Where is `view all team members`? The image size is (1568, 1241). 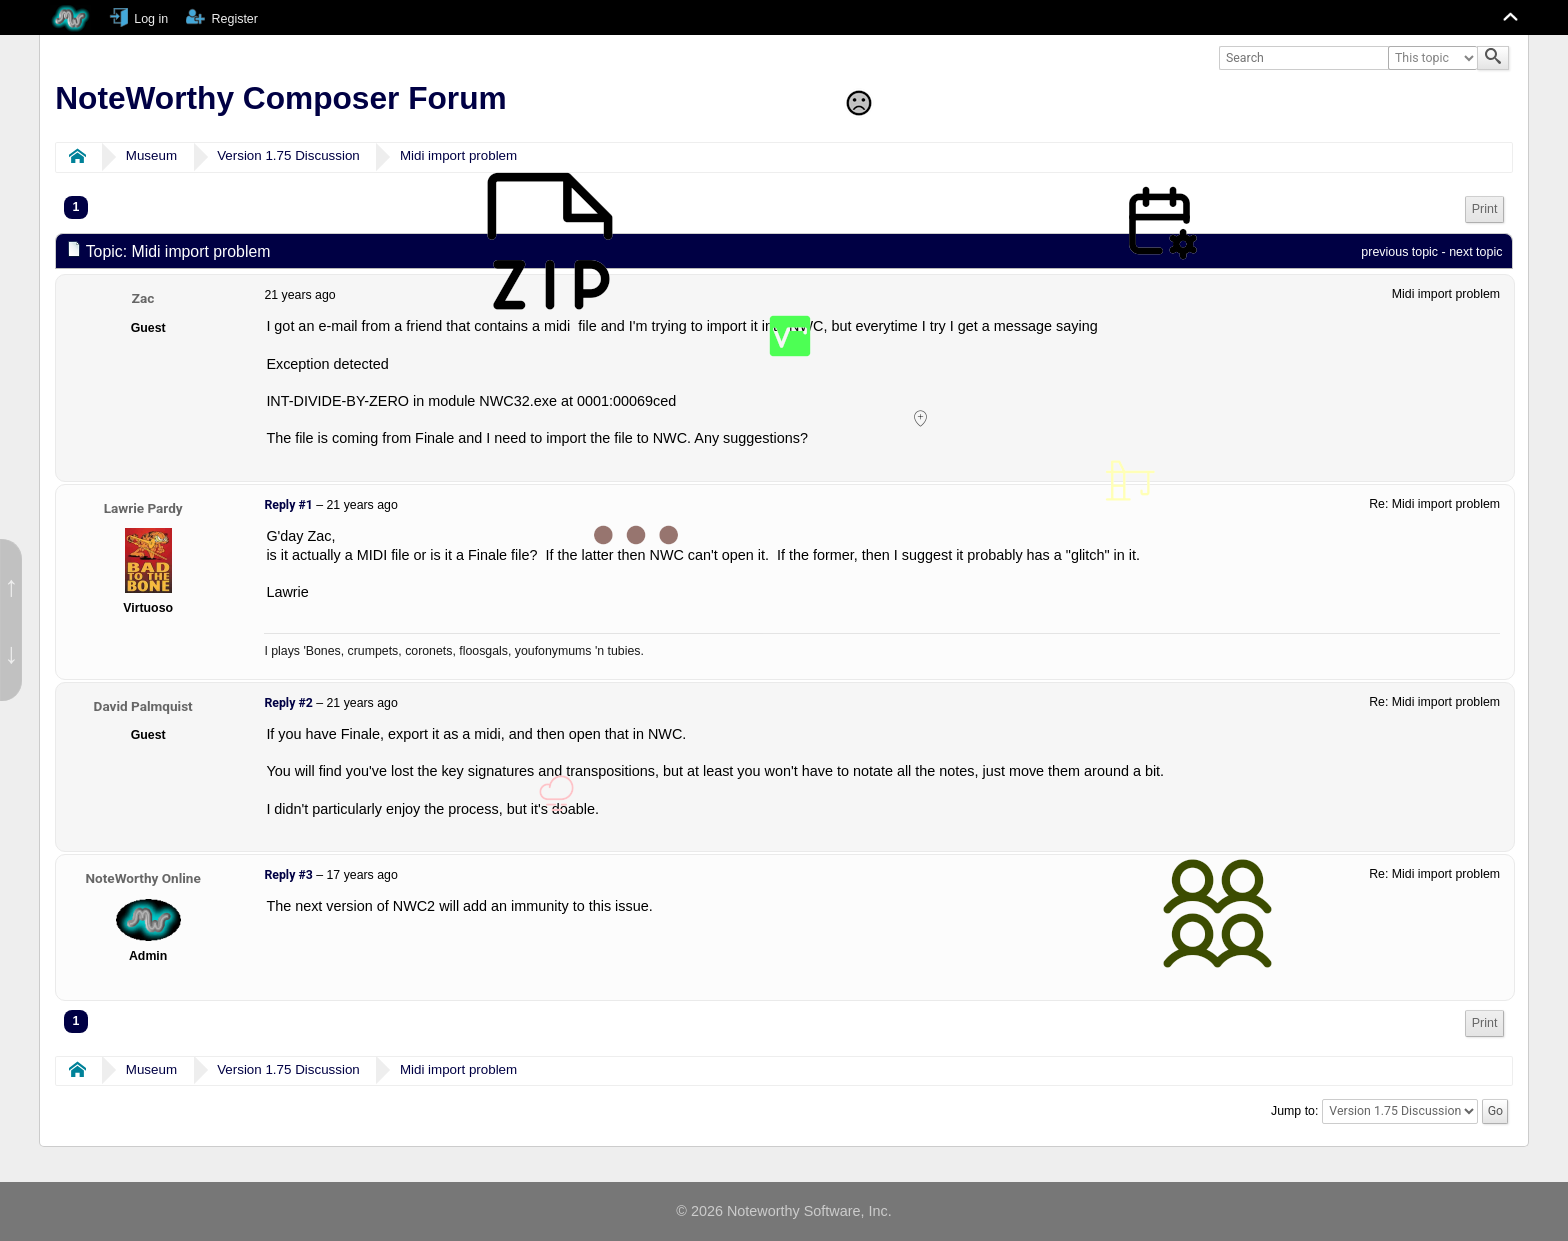
view all team members is located at coordinates (1217, 913).